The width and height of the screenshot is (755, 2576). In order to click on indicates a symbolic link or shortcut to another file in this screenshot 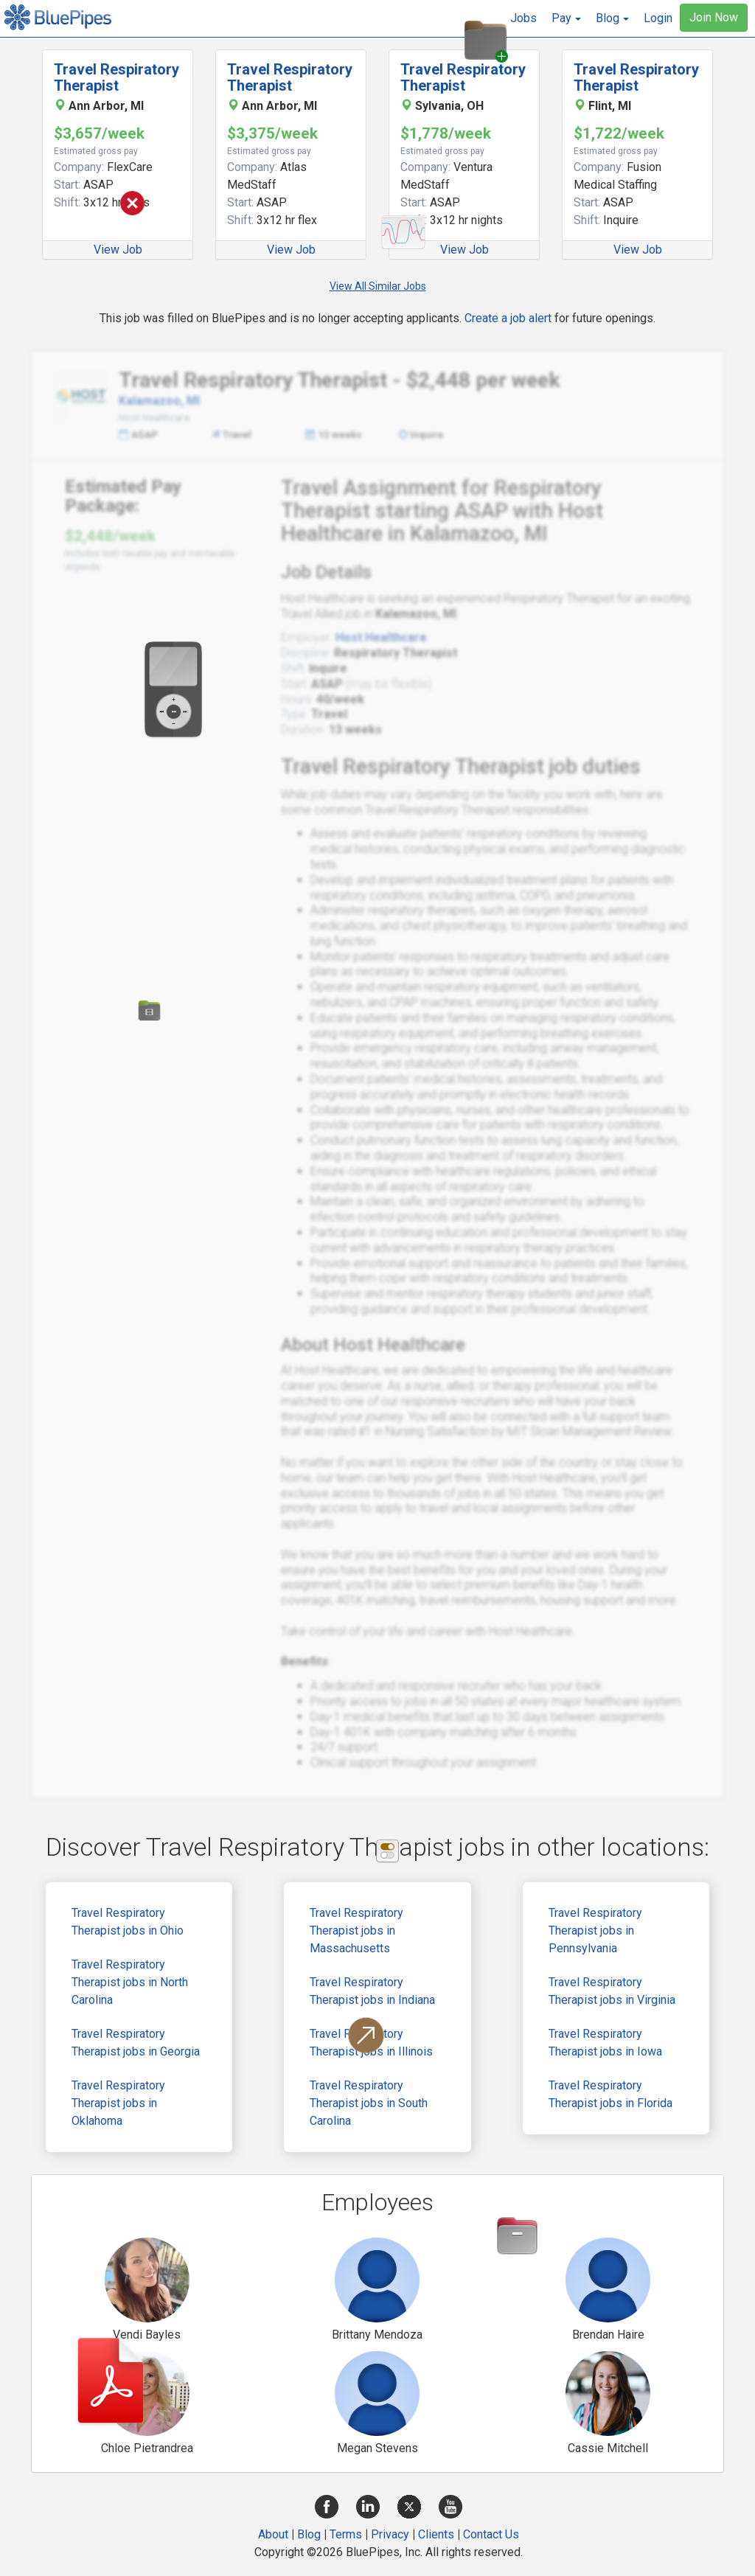, I will do `click(366, 2035)`.